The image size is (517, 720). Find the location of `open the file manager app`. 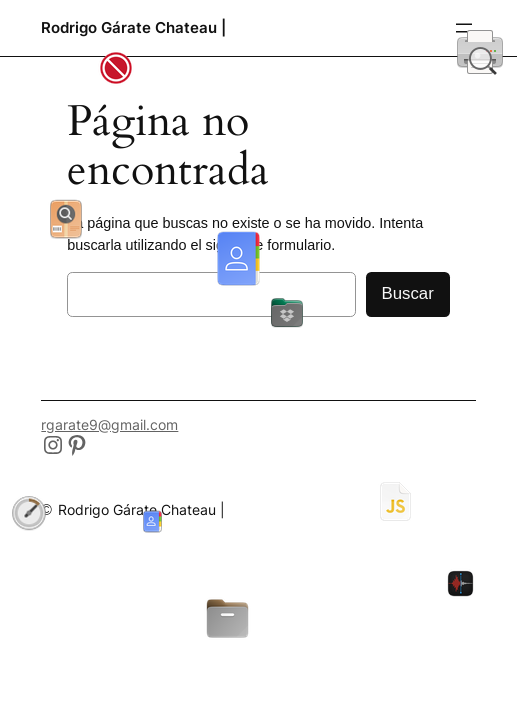

open the file manager app is located at coordinates (227, 618).